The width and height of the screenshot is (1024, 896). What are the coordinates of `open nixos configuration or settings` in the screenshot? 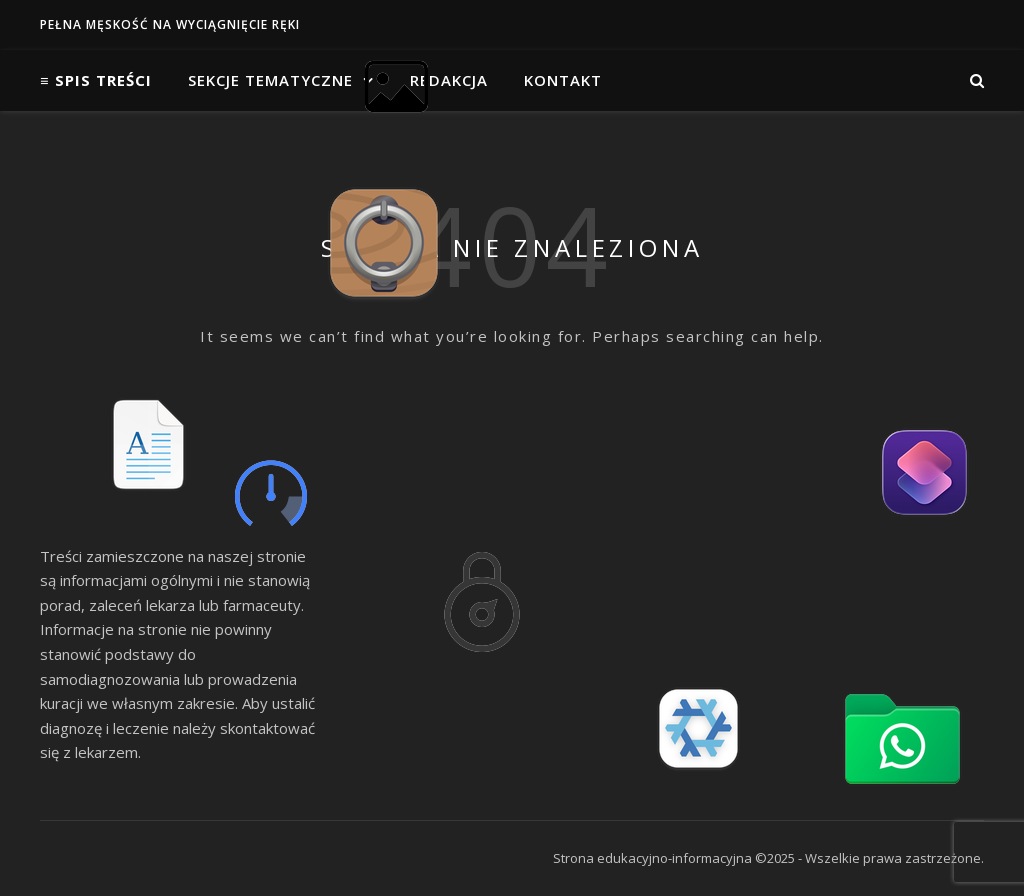 It's located at (698, 728).